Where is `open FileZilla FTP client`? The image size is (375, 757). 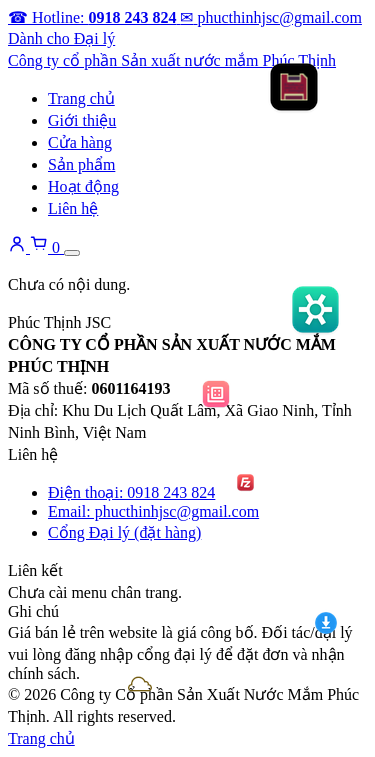
open FileZilla FTP client is located at coordinates (245, 482).